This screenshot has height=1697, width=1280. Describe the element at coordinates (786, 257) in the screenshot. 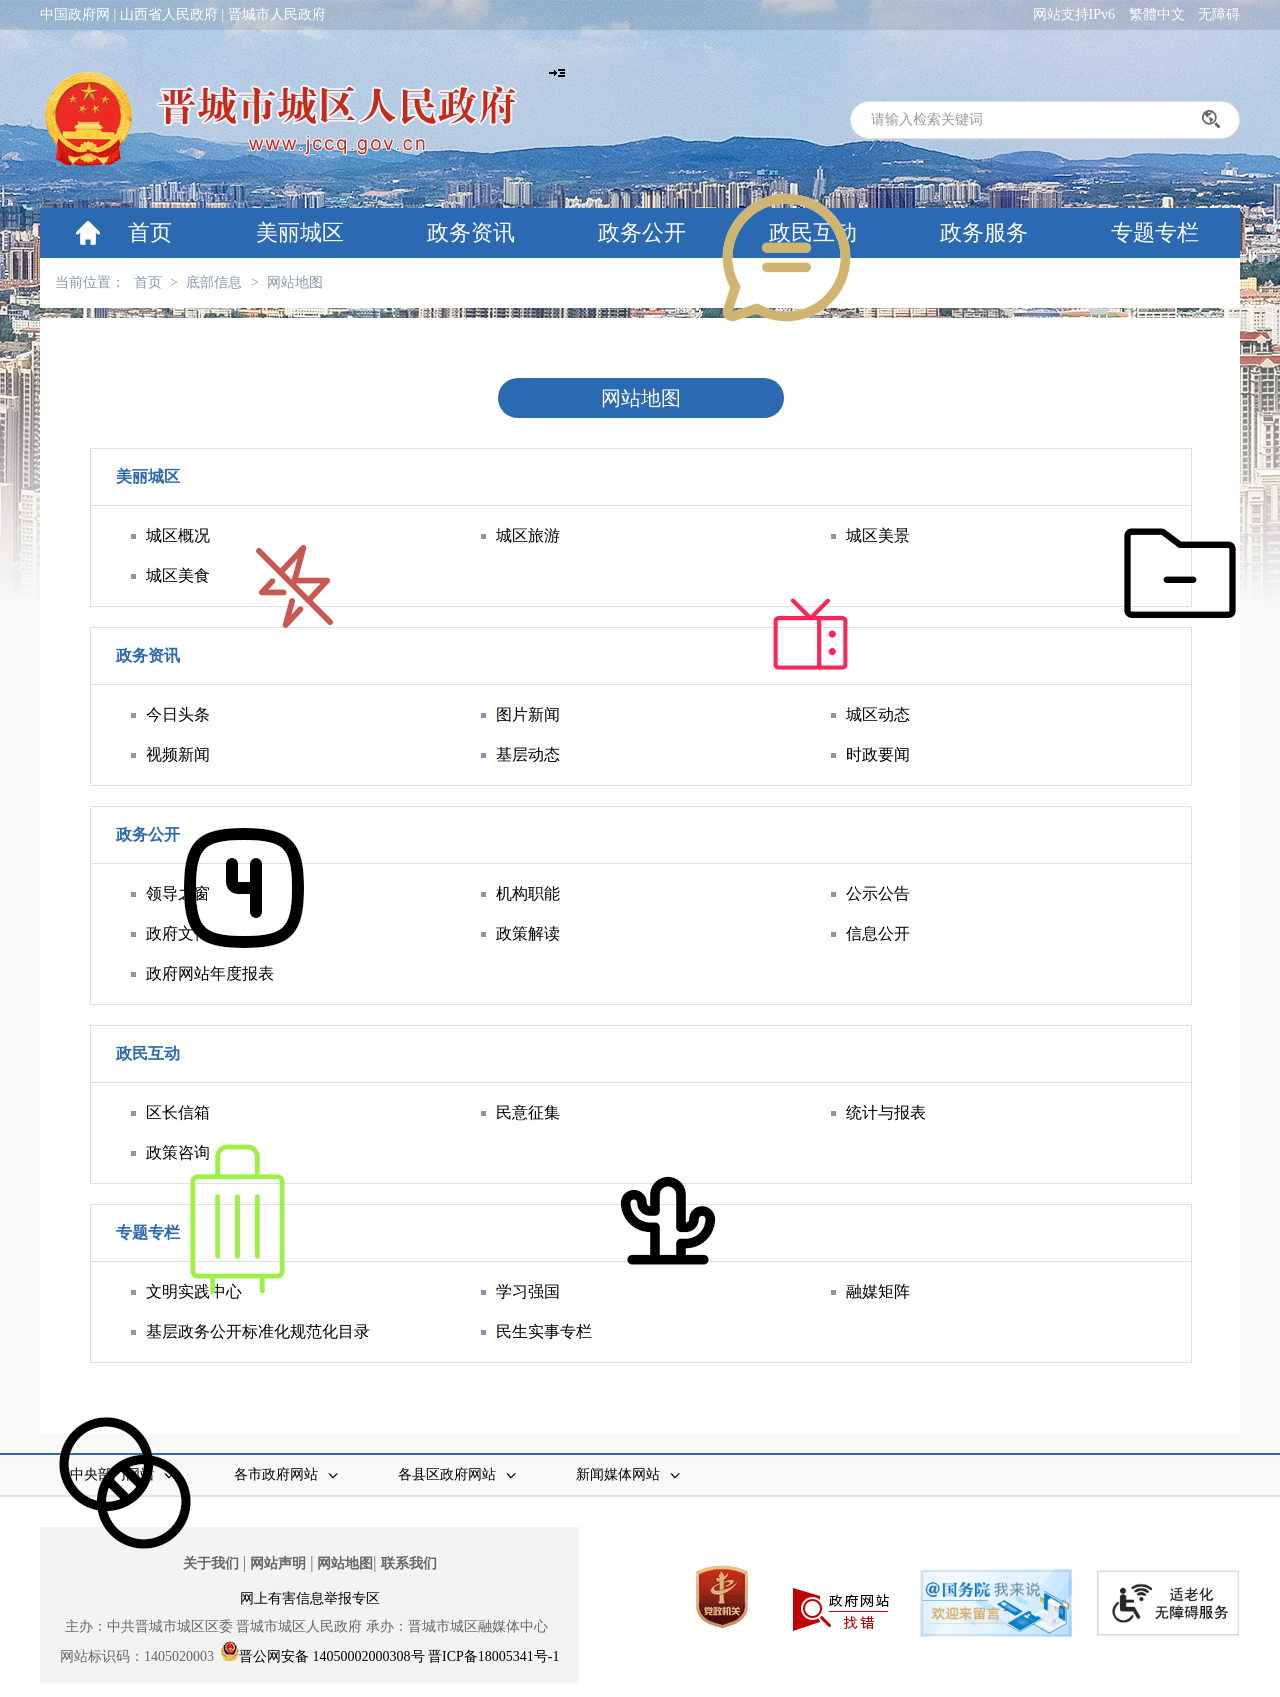

I see `open chat or messaging` at that location.